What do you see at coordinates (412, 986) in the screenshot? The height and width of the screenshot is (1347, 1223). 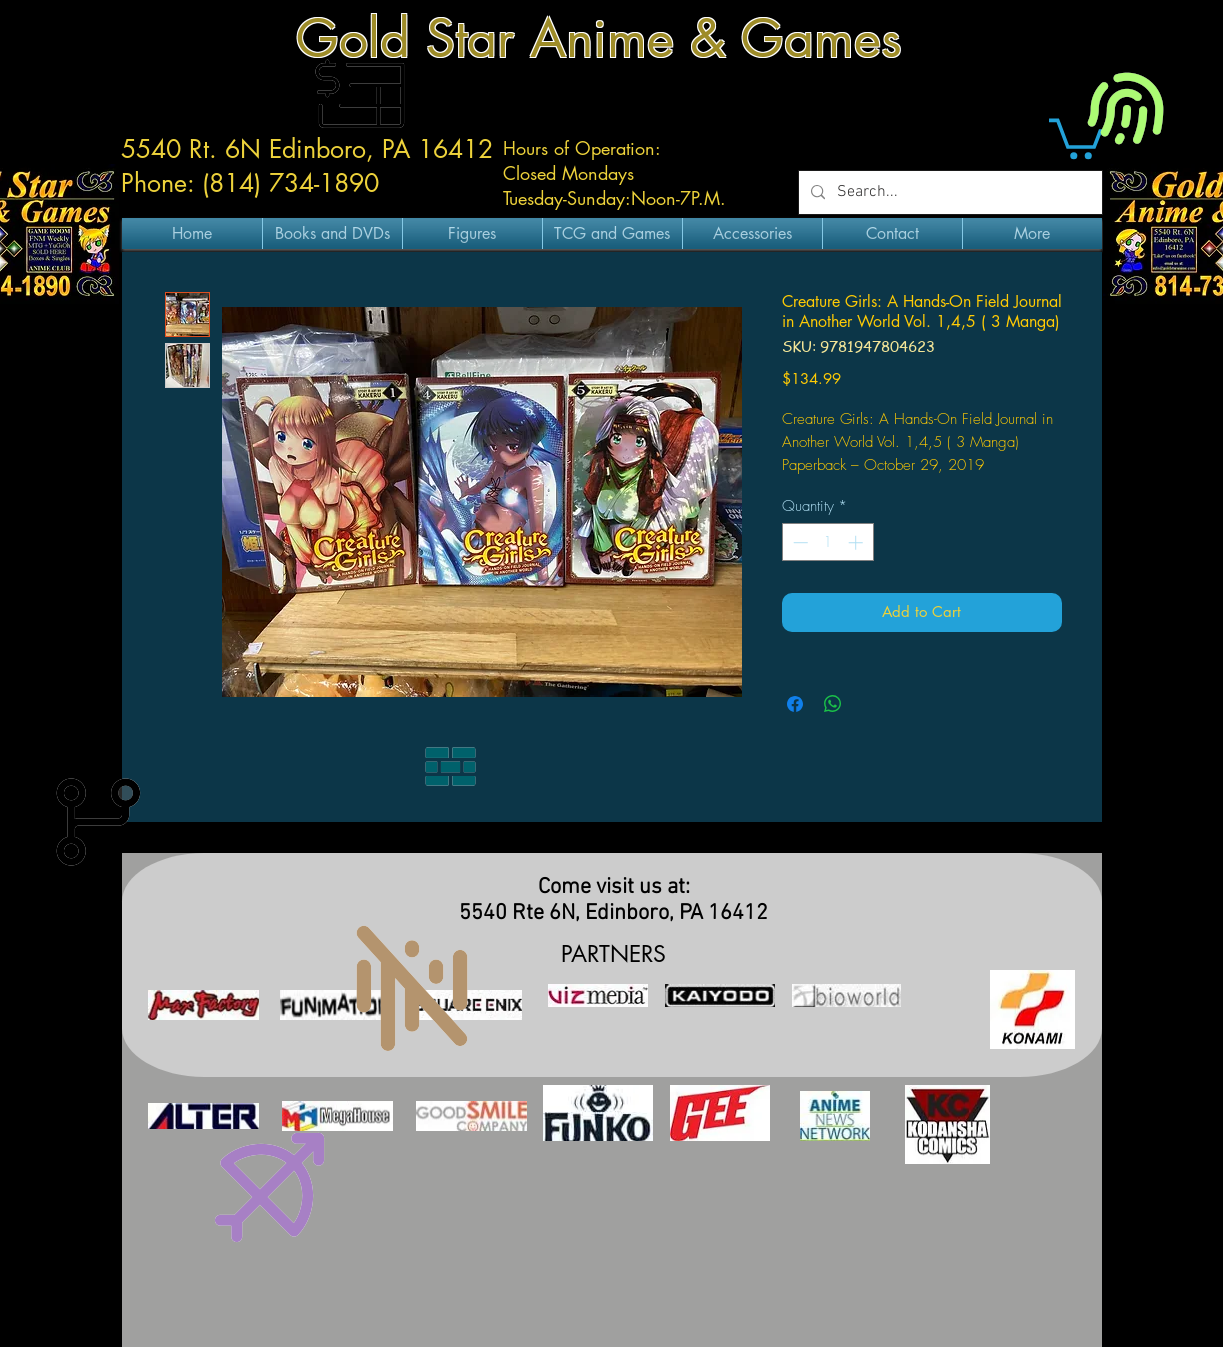 I see `mute or disable audio input` at bounding box center [412, 986].